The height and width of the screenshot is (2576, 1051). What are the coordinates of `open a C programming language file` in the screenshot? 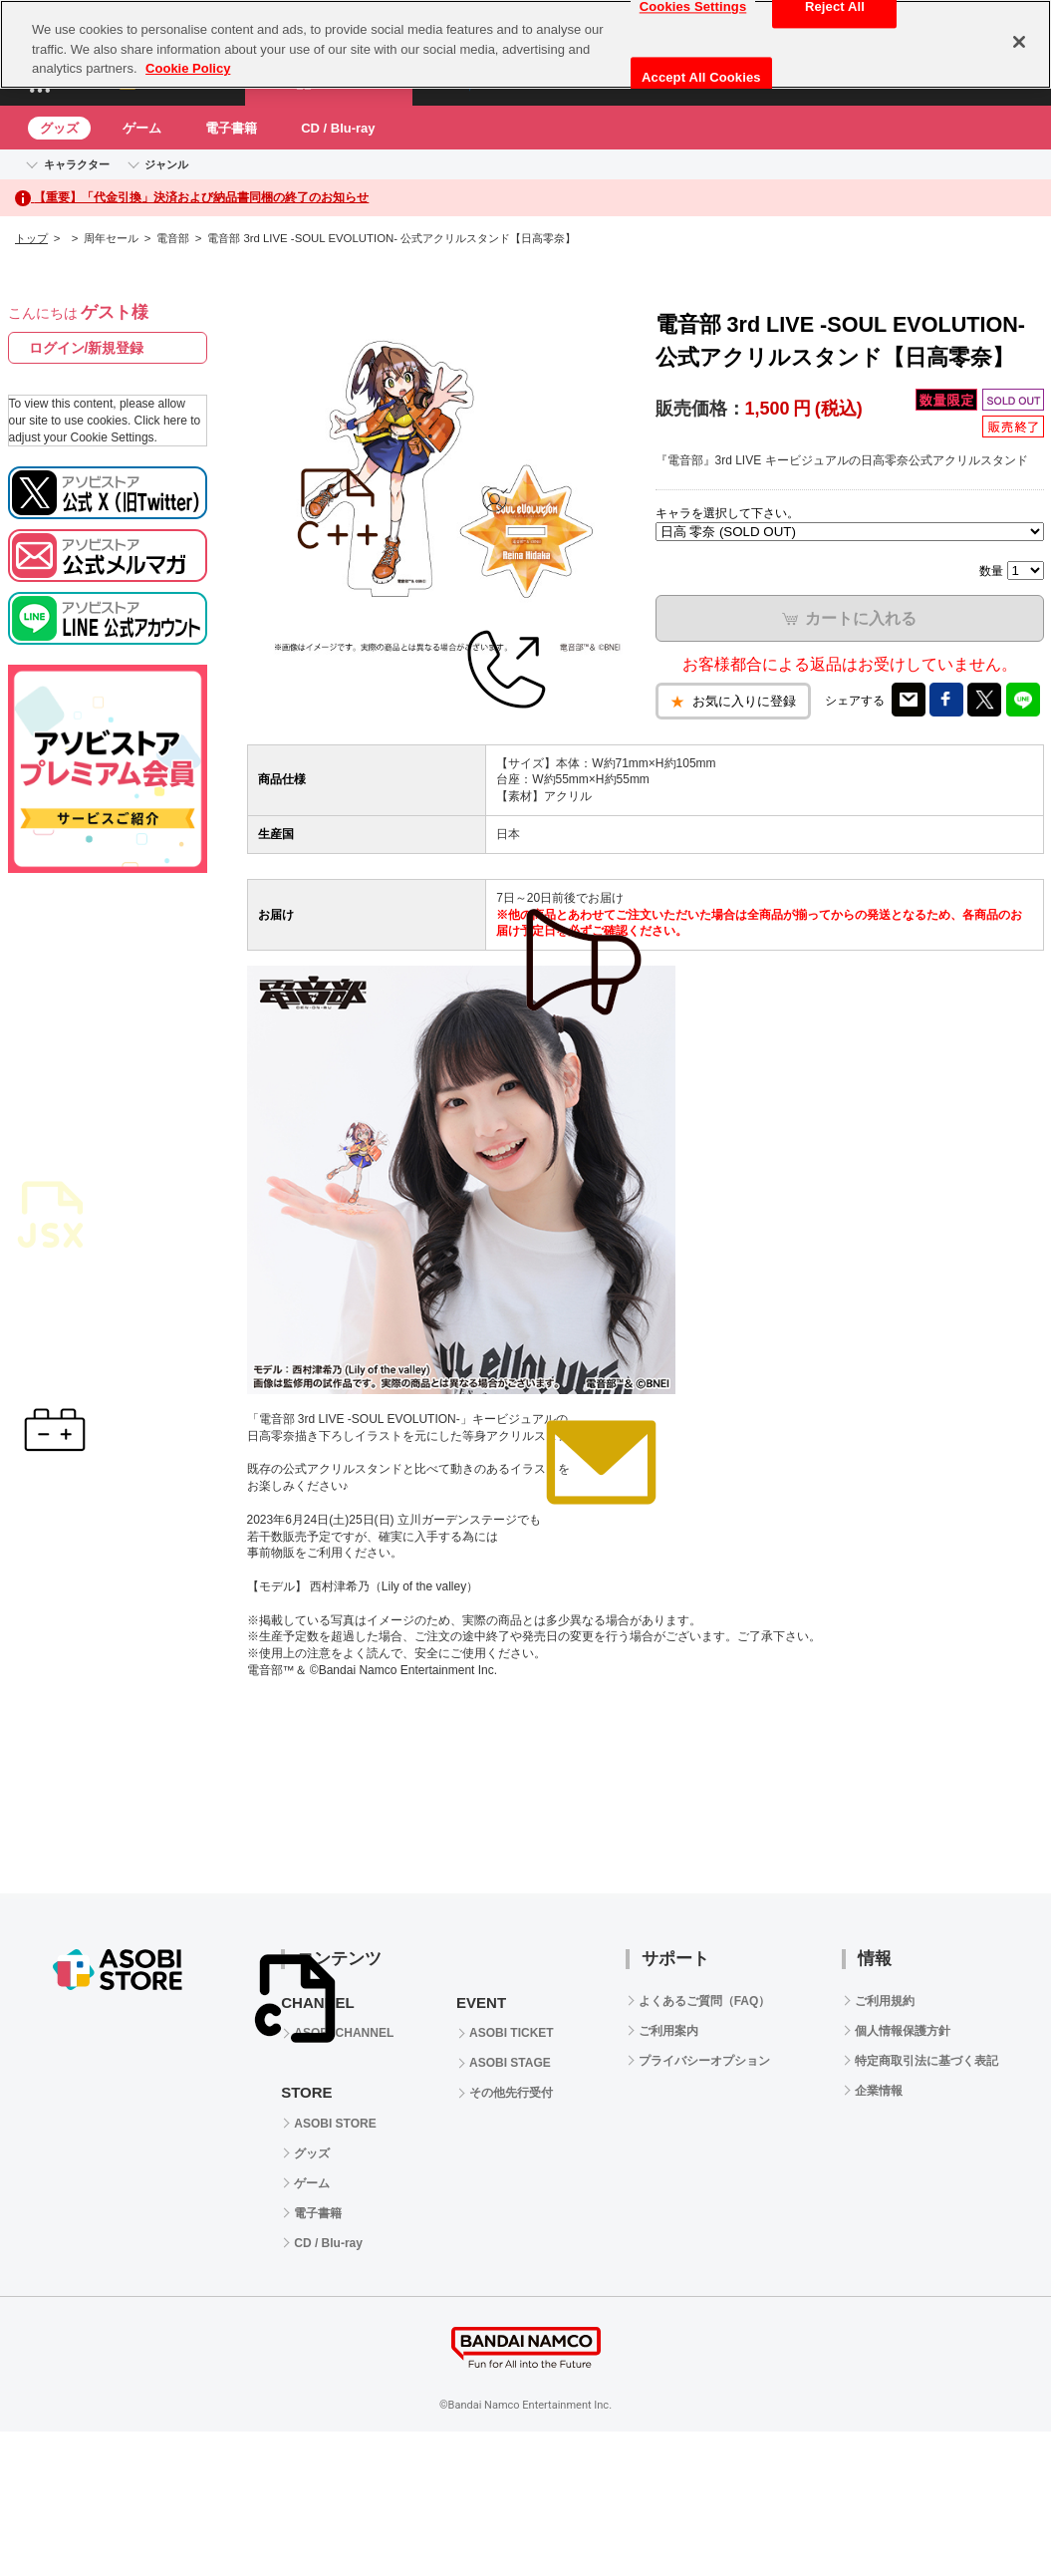 It's located at (297, 1998).